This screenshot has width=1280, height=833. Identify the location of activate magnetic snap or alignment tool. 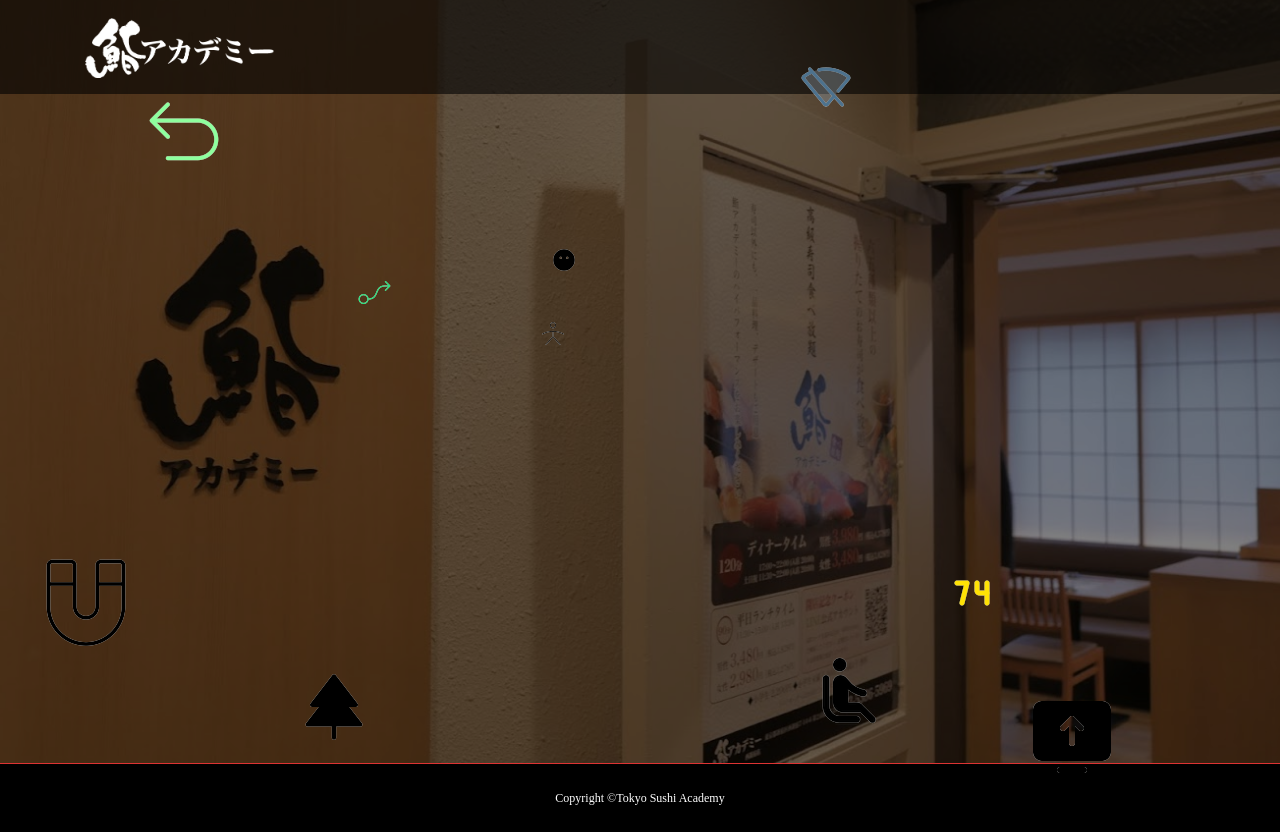
(86, 599).